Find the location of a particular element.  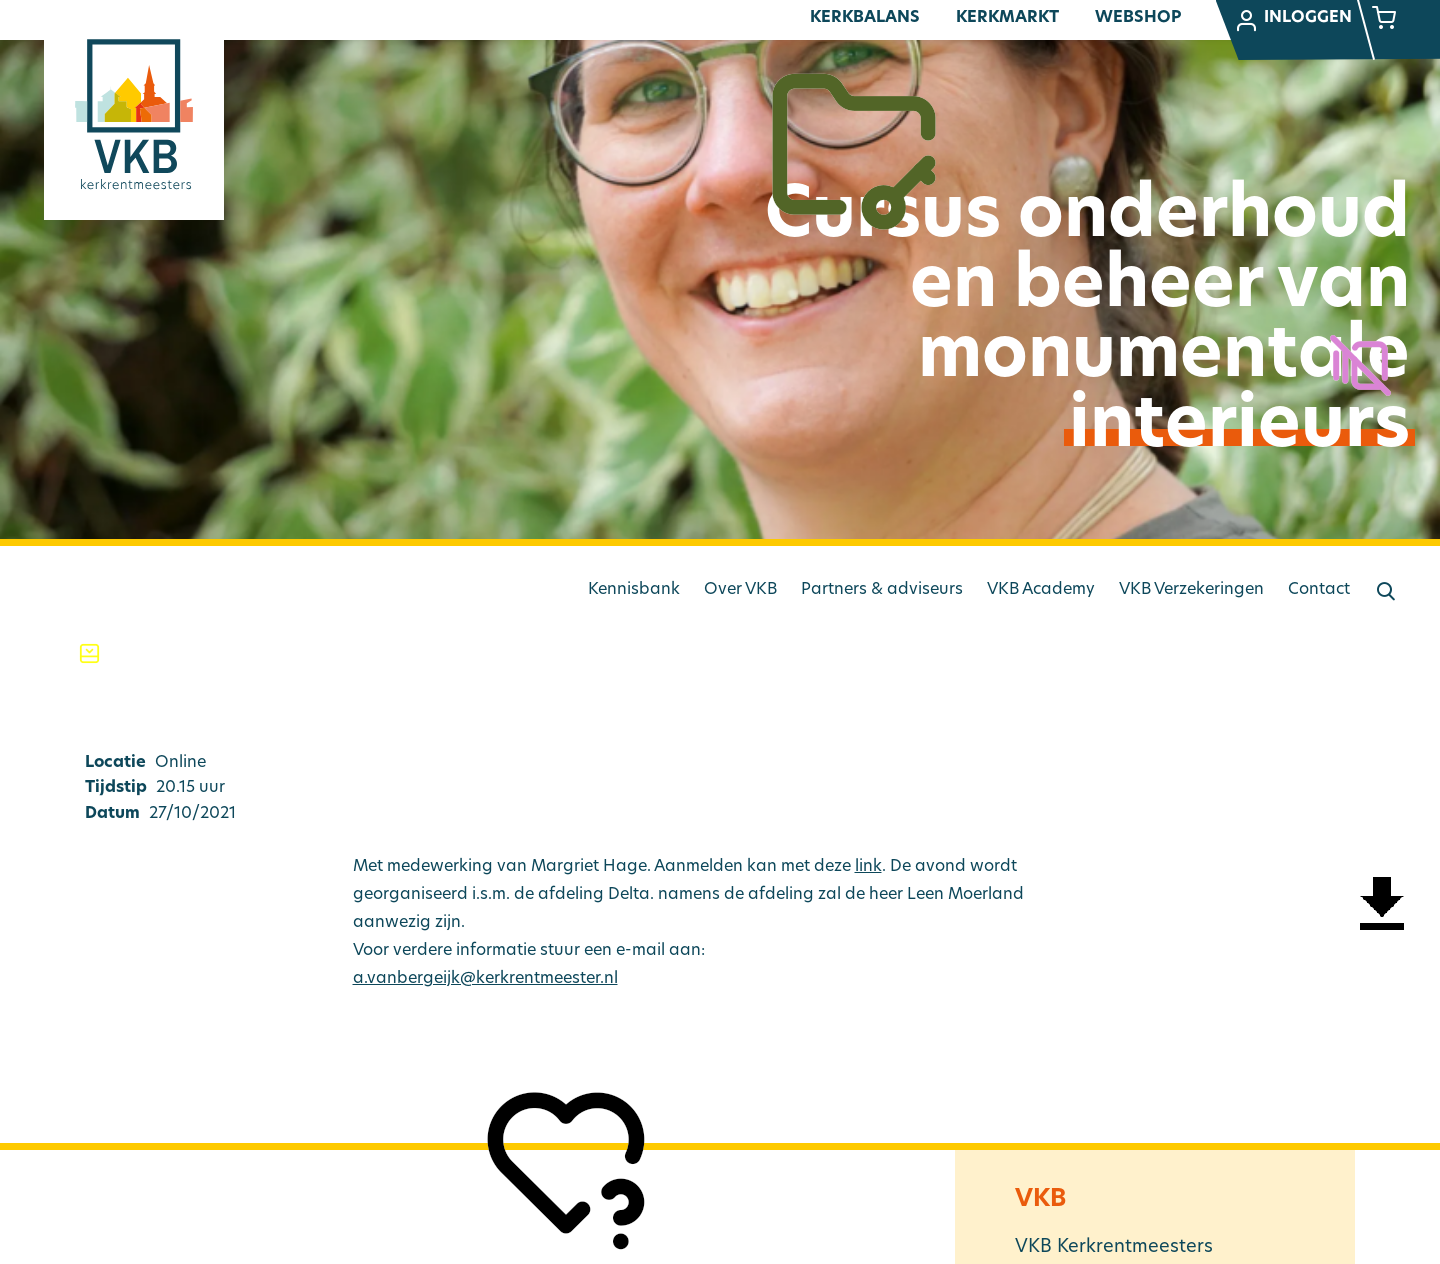

download a file or document is located at coordinates (1382, 905).